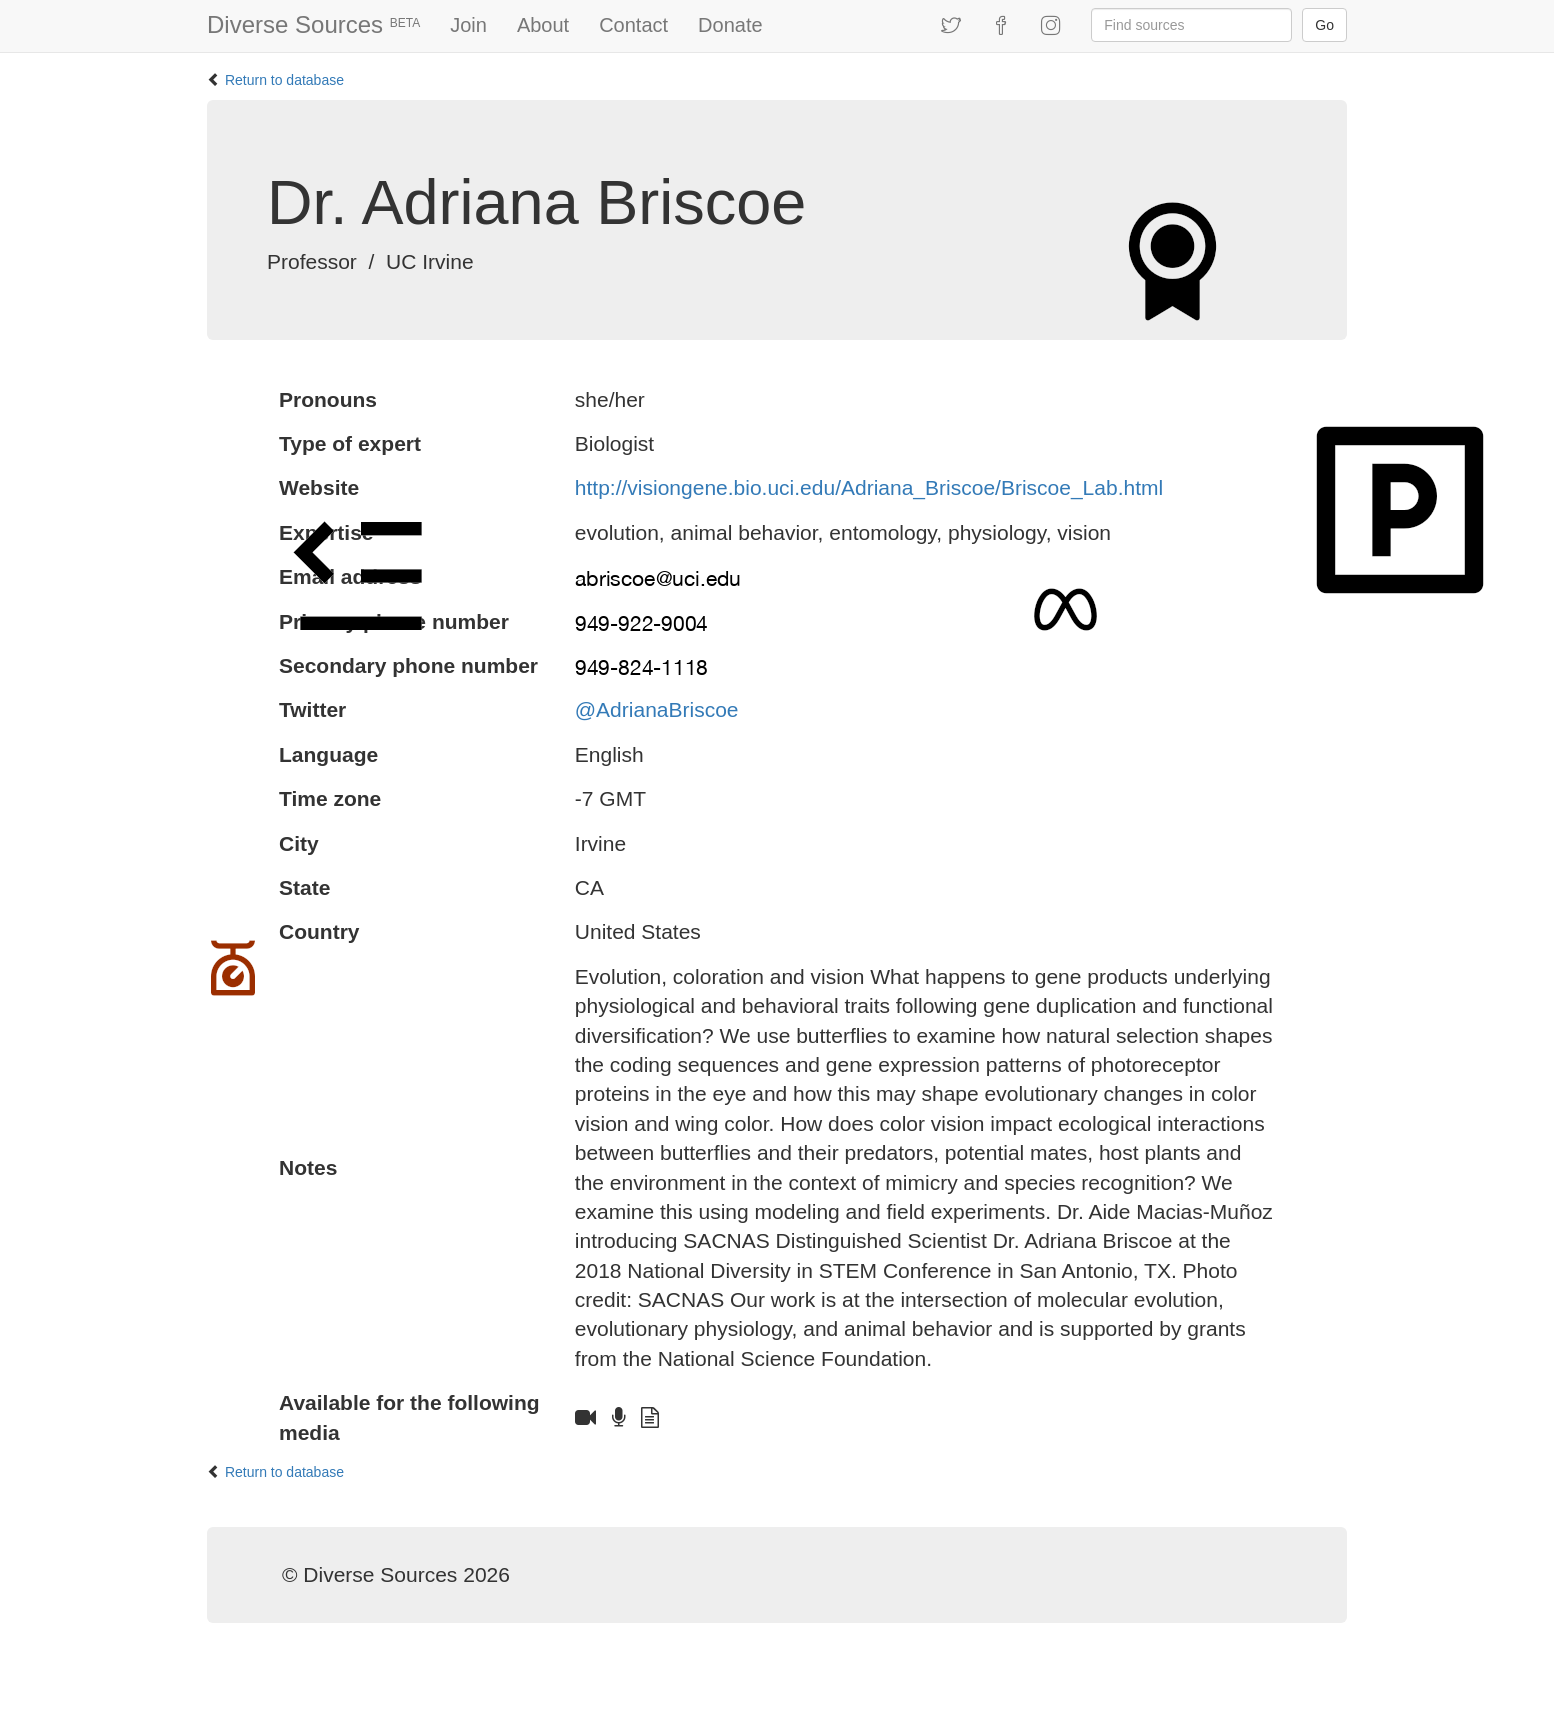 The image size is (1554, 1723). I want to click on Meta company logo, so click(1065, 609).